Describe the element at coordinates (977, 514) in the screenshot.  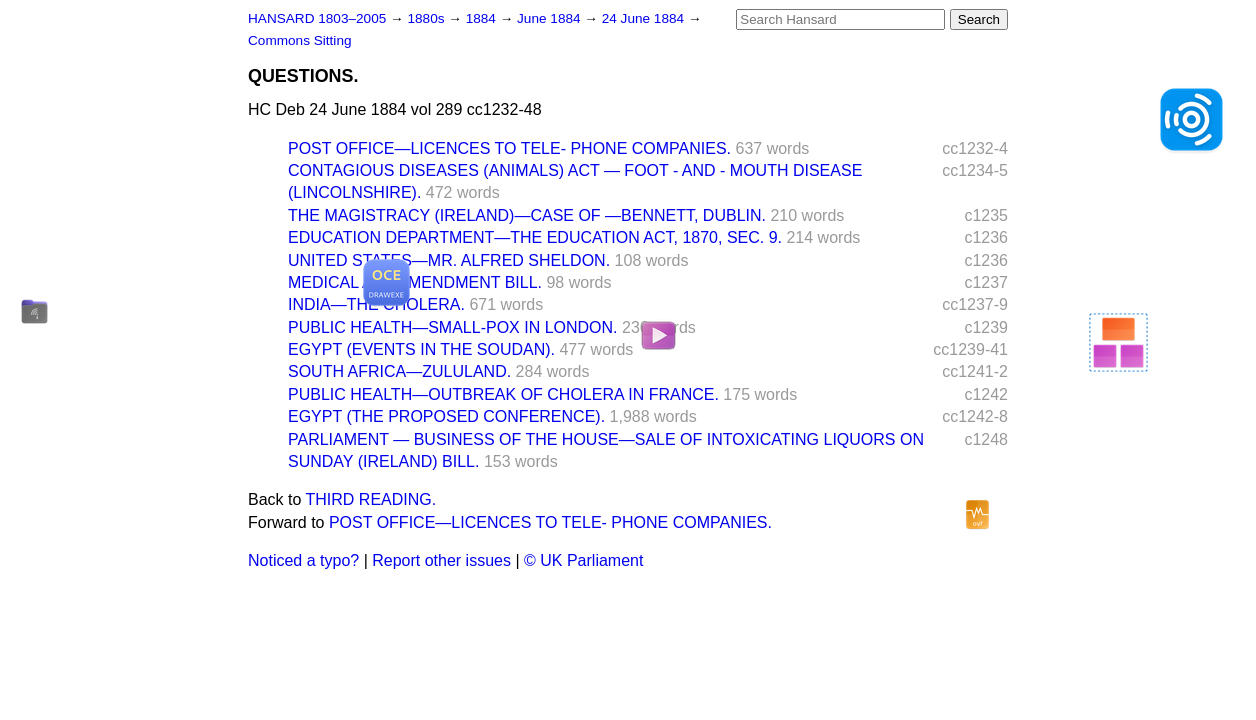
I see `virtualbox open virtualization format file` at that location.